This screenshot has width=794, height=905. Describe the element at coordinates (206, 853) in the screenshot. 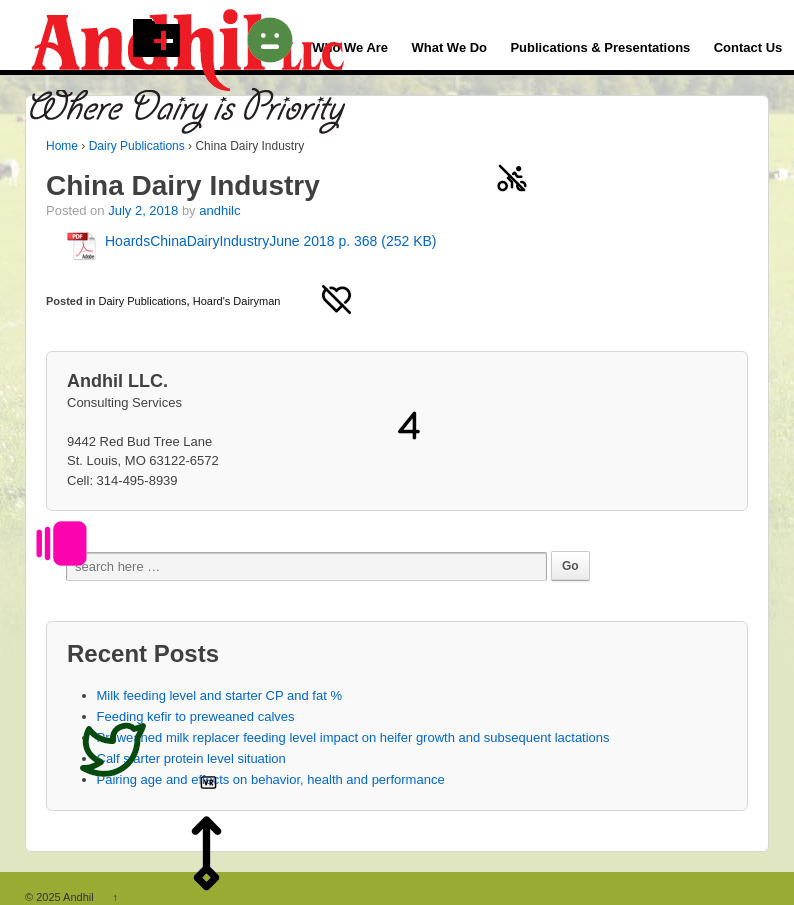

I see `move item up in priority or order` at that location.